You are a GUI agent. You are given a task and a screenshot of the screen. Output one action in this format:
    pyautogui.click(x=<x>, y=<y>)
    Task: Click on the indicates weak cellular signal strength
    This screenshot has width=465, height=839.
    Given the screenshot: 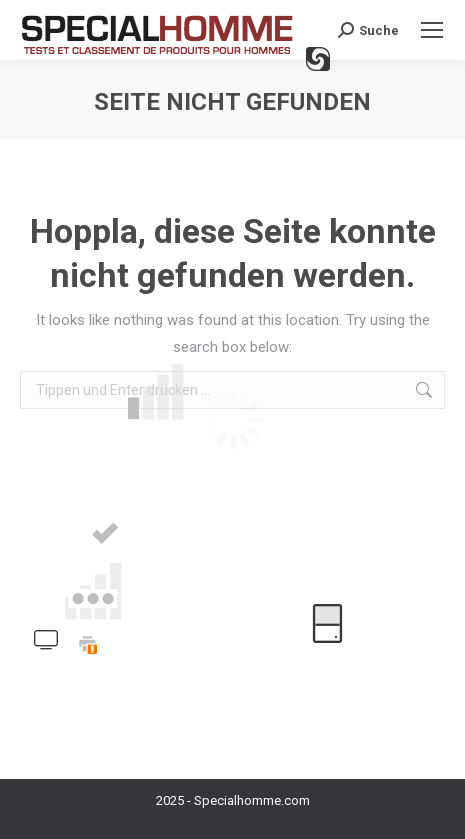 What is the action you would take?
    pyautogui.click(x=157, y=393)
    